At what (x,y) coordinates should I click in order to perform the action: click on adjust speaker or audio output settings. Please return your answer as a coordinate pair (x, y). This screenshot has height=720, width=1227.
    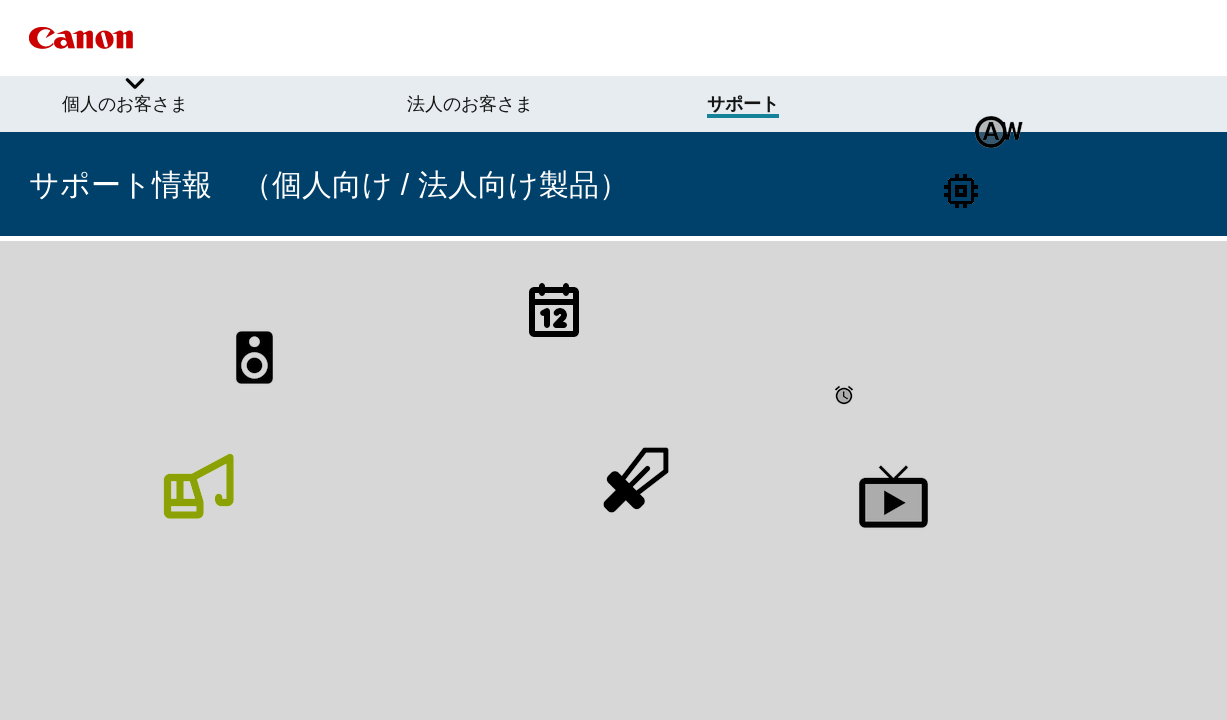
    Looking at the image, I should click on (254, 357).